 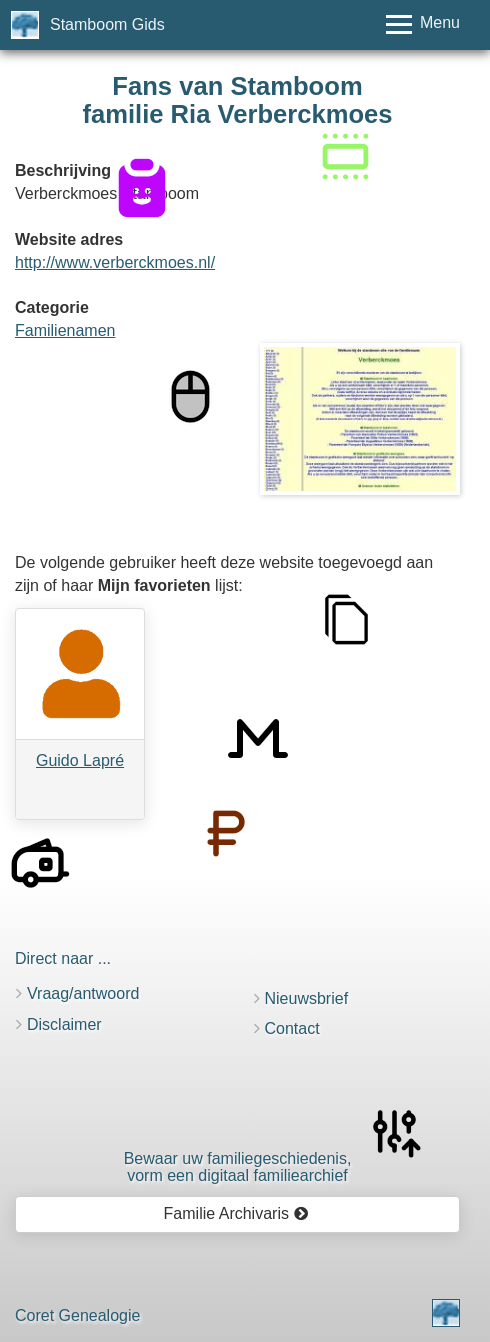 What do you see at coordinates (258, 737) in the screenshot?
I see `view monero cryptocurrency balance` at bounding box center [258, 737].